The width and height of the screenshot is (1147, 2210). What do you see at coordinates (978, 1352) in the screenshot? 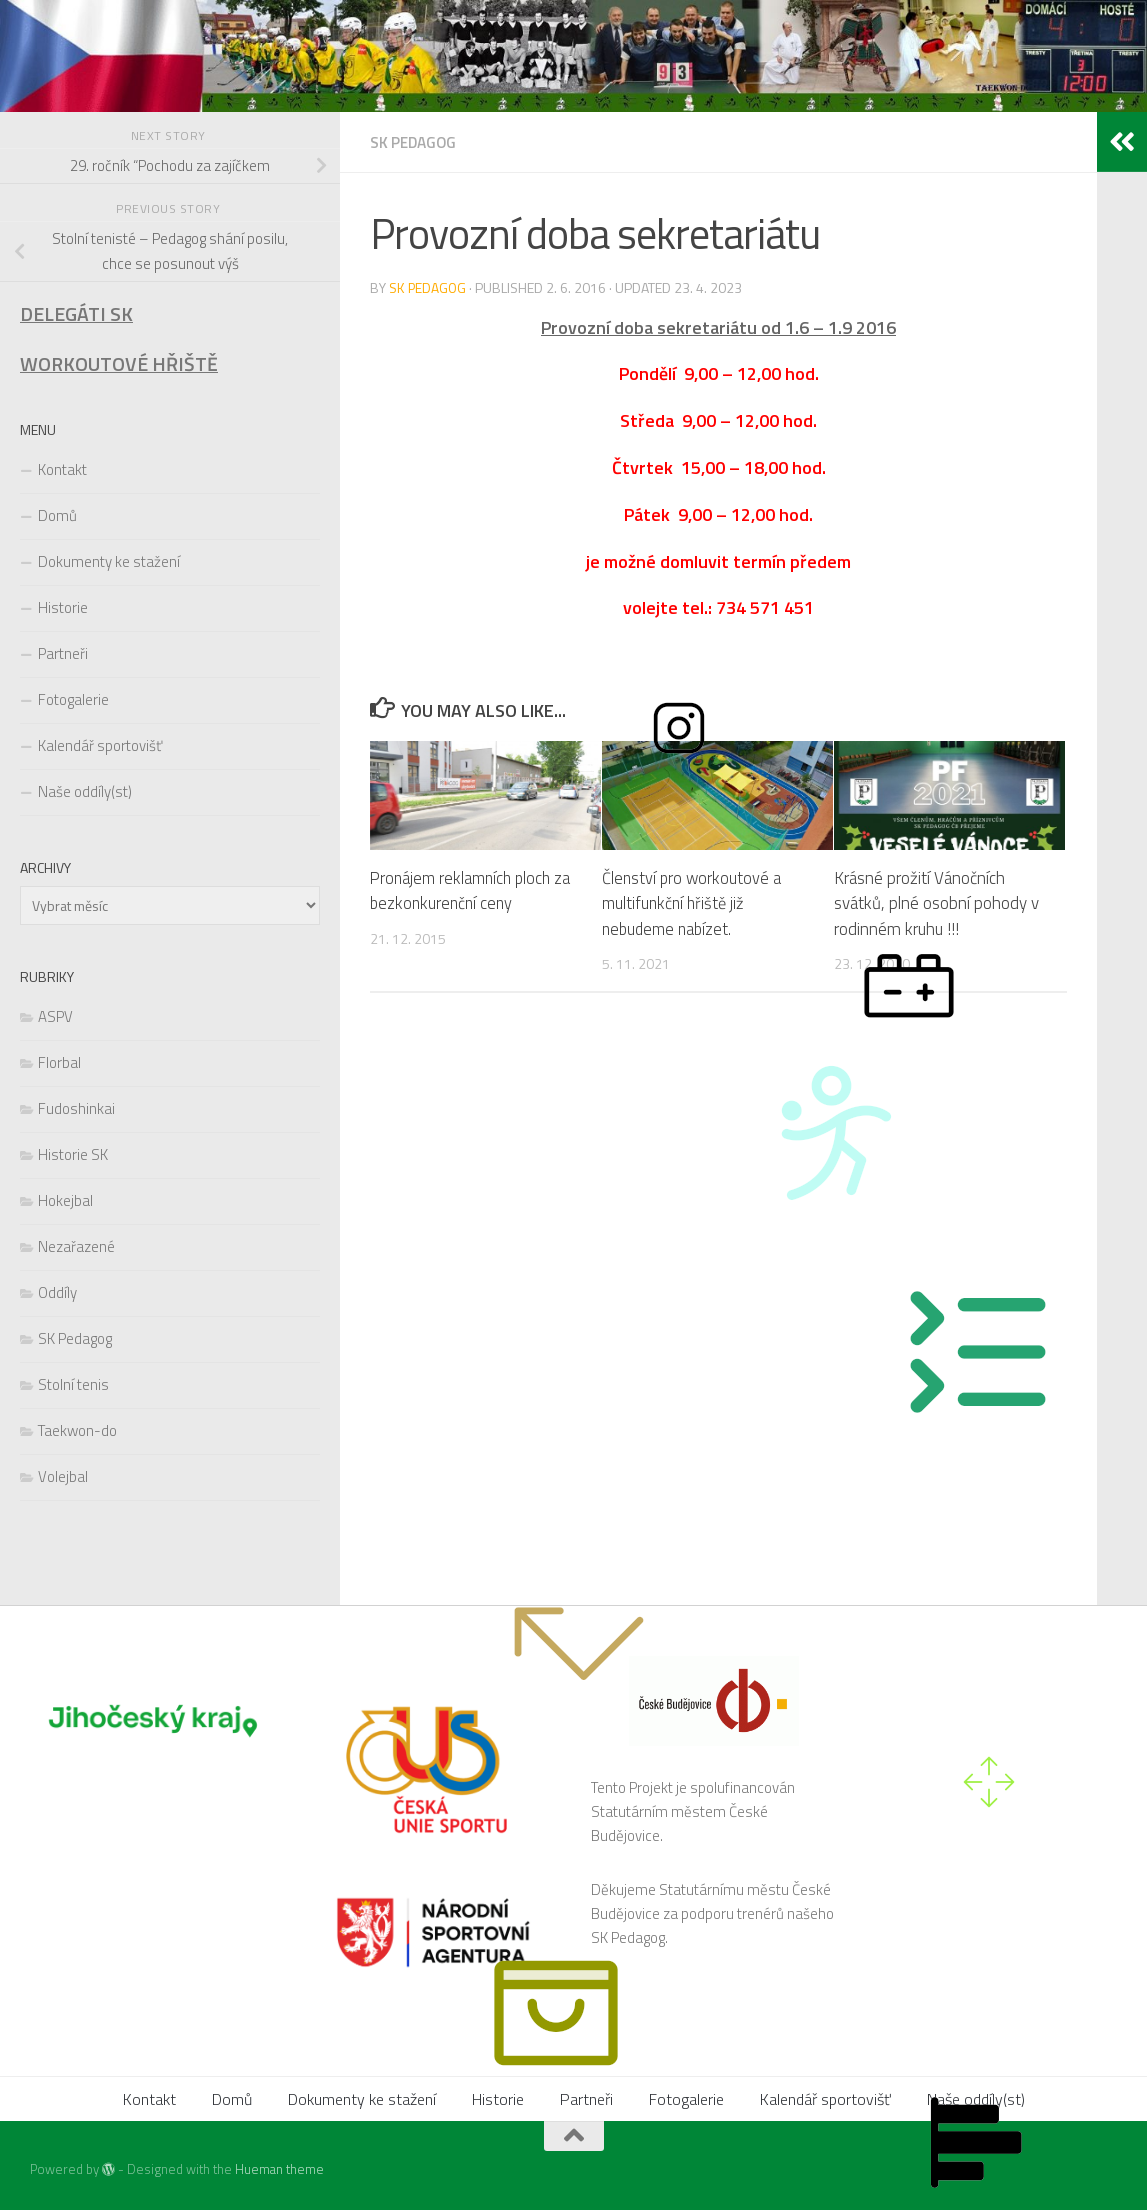
I see `collapse or minimize list items` at bounding box center [978, 1352].